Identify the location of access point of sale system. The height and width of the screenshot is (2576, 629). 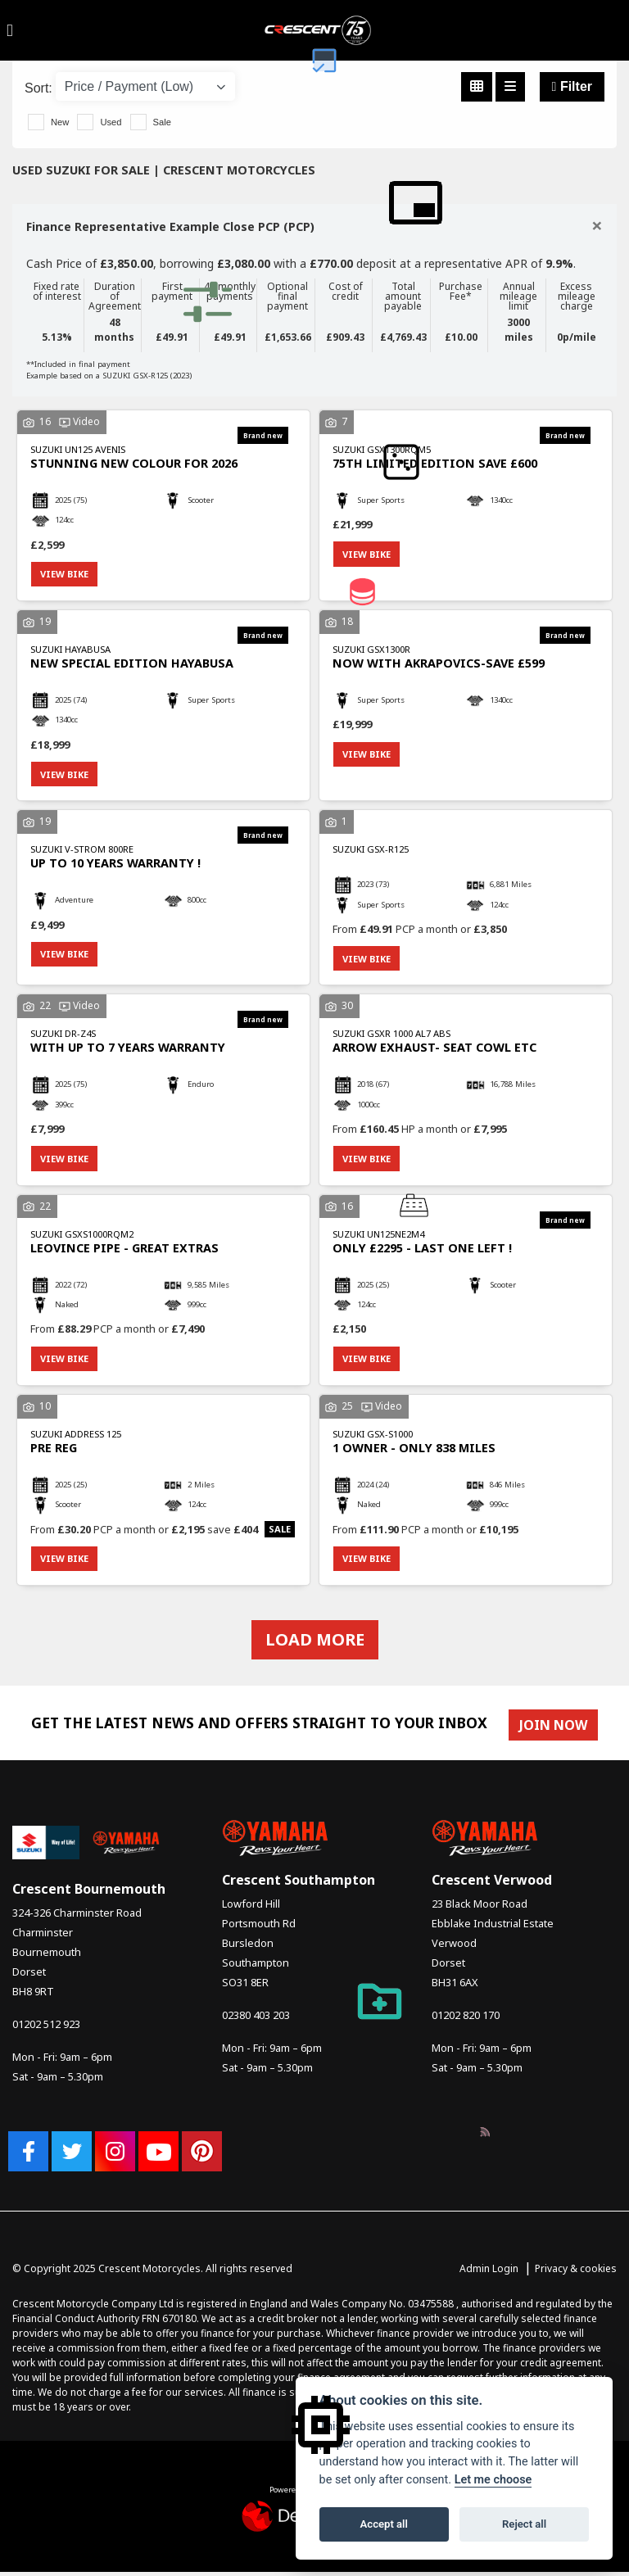
(414, 1207).